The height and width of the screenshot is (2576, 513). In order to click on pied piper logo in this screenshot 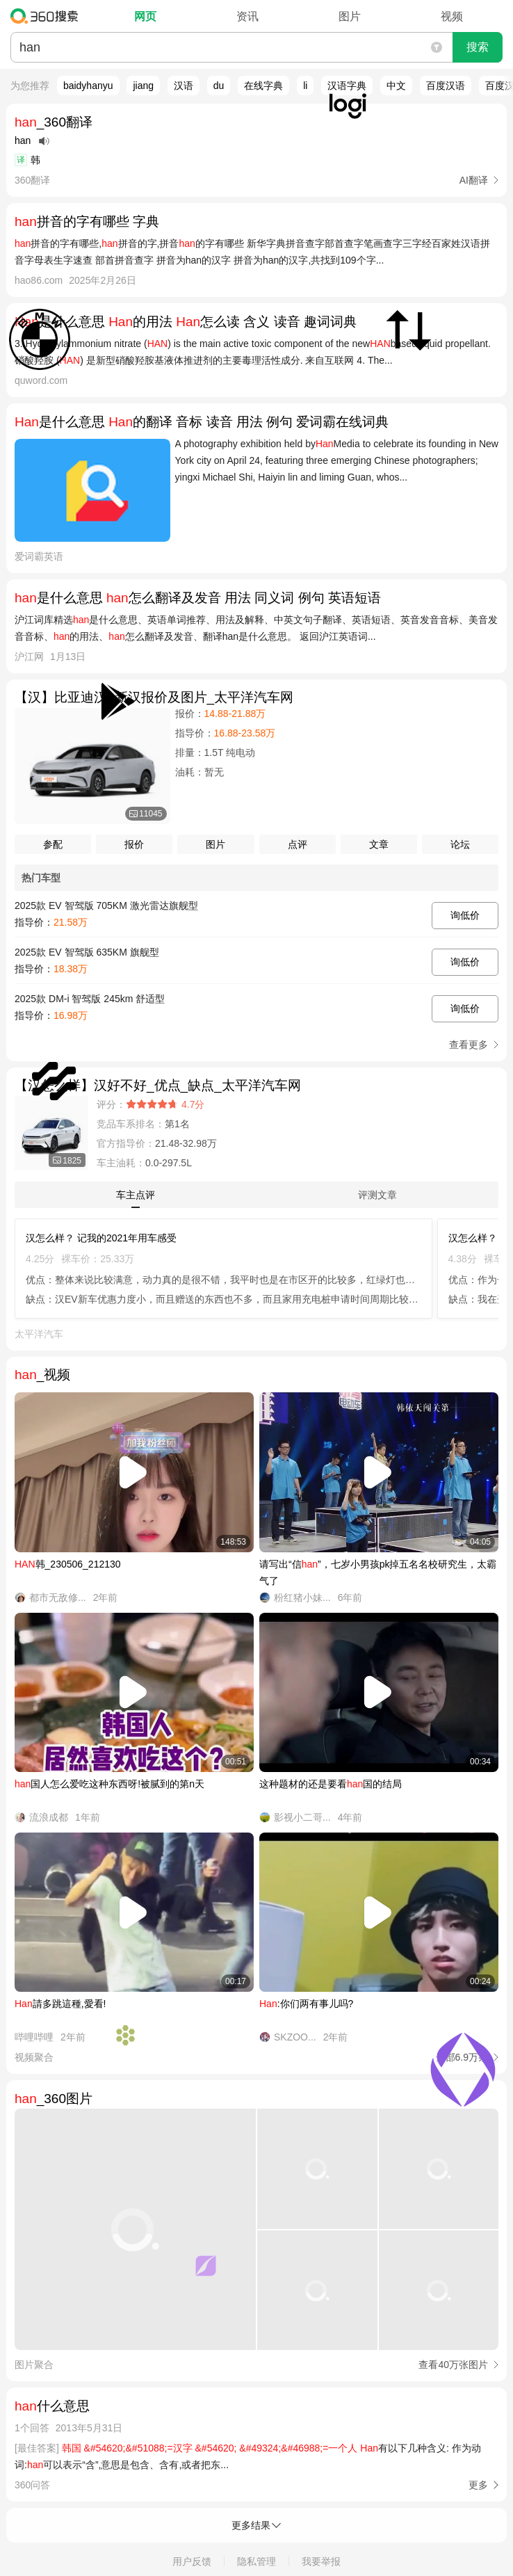, I will do `click(206, 2266)`.